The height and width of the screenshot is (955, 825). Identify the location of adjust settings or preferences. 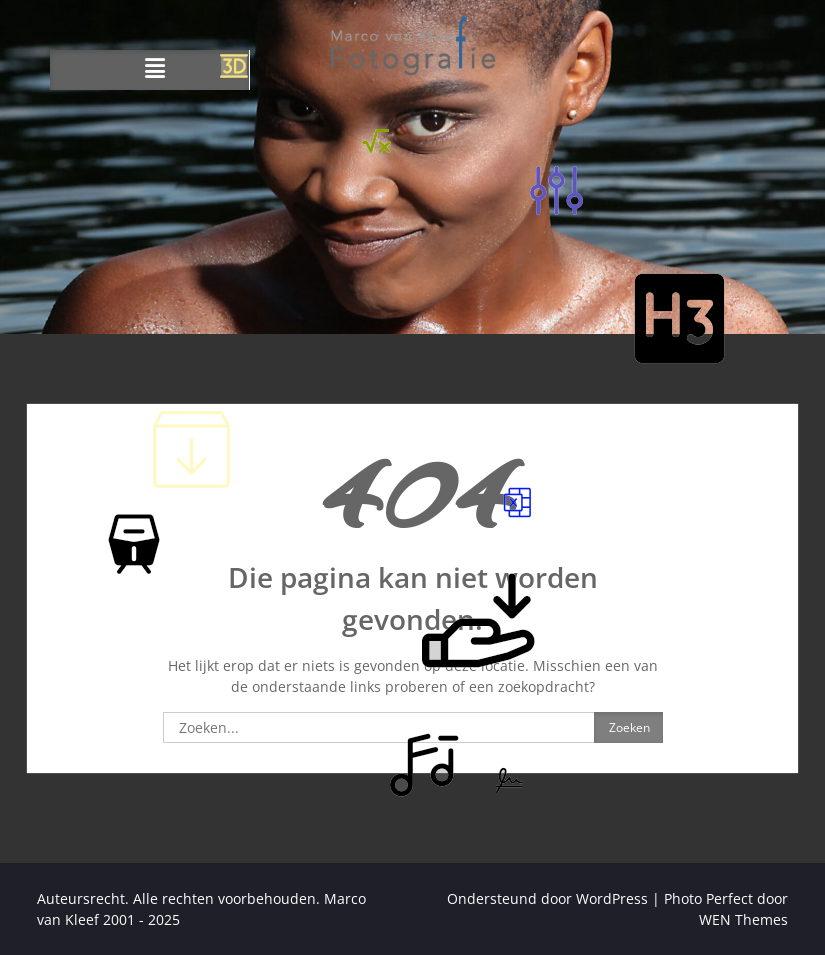
(556, 190).